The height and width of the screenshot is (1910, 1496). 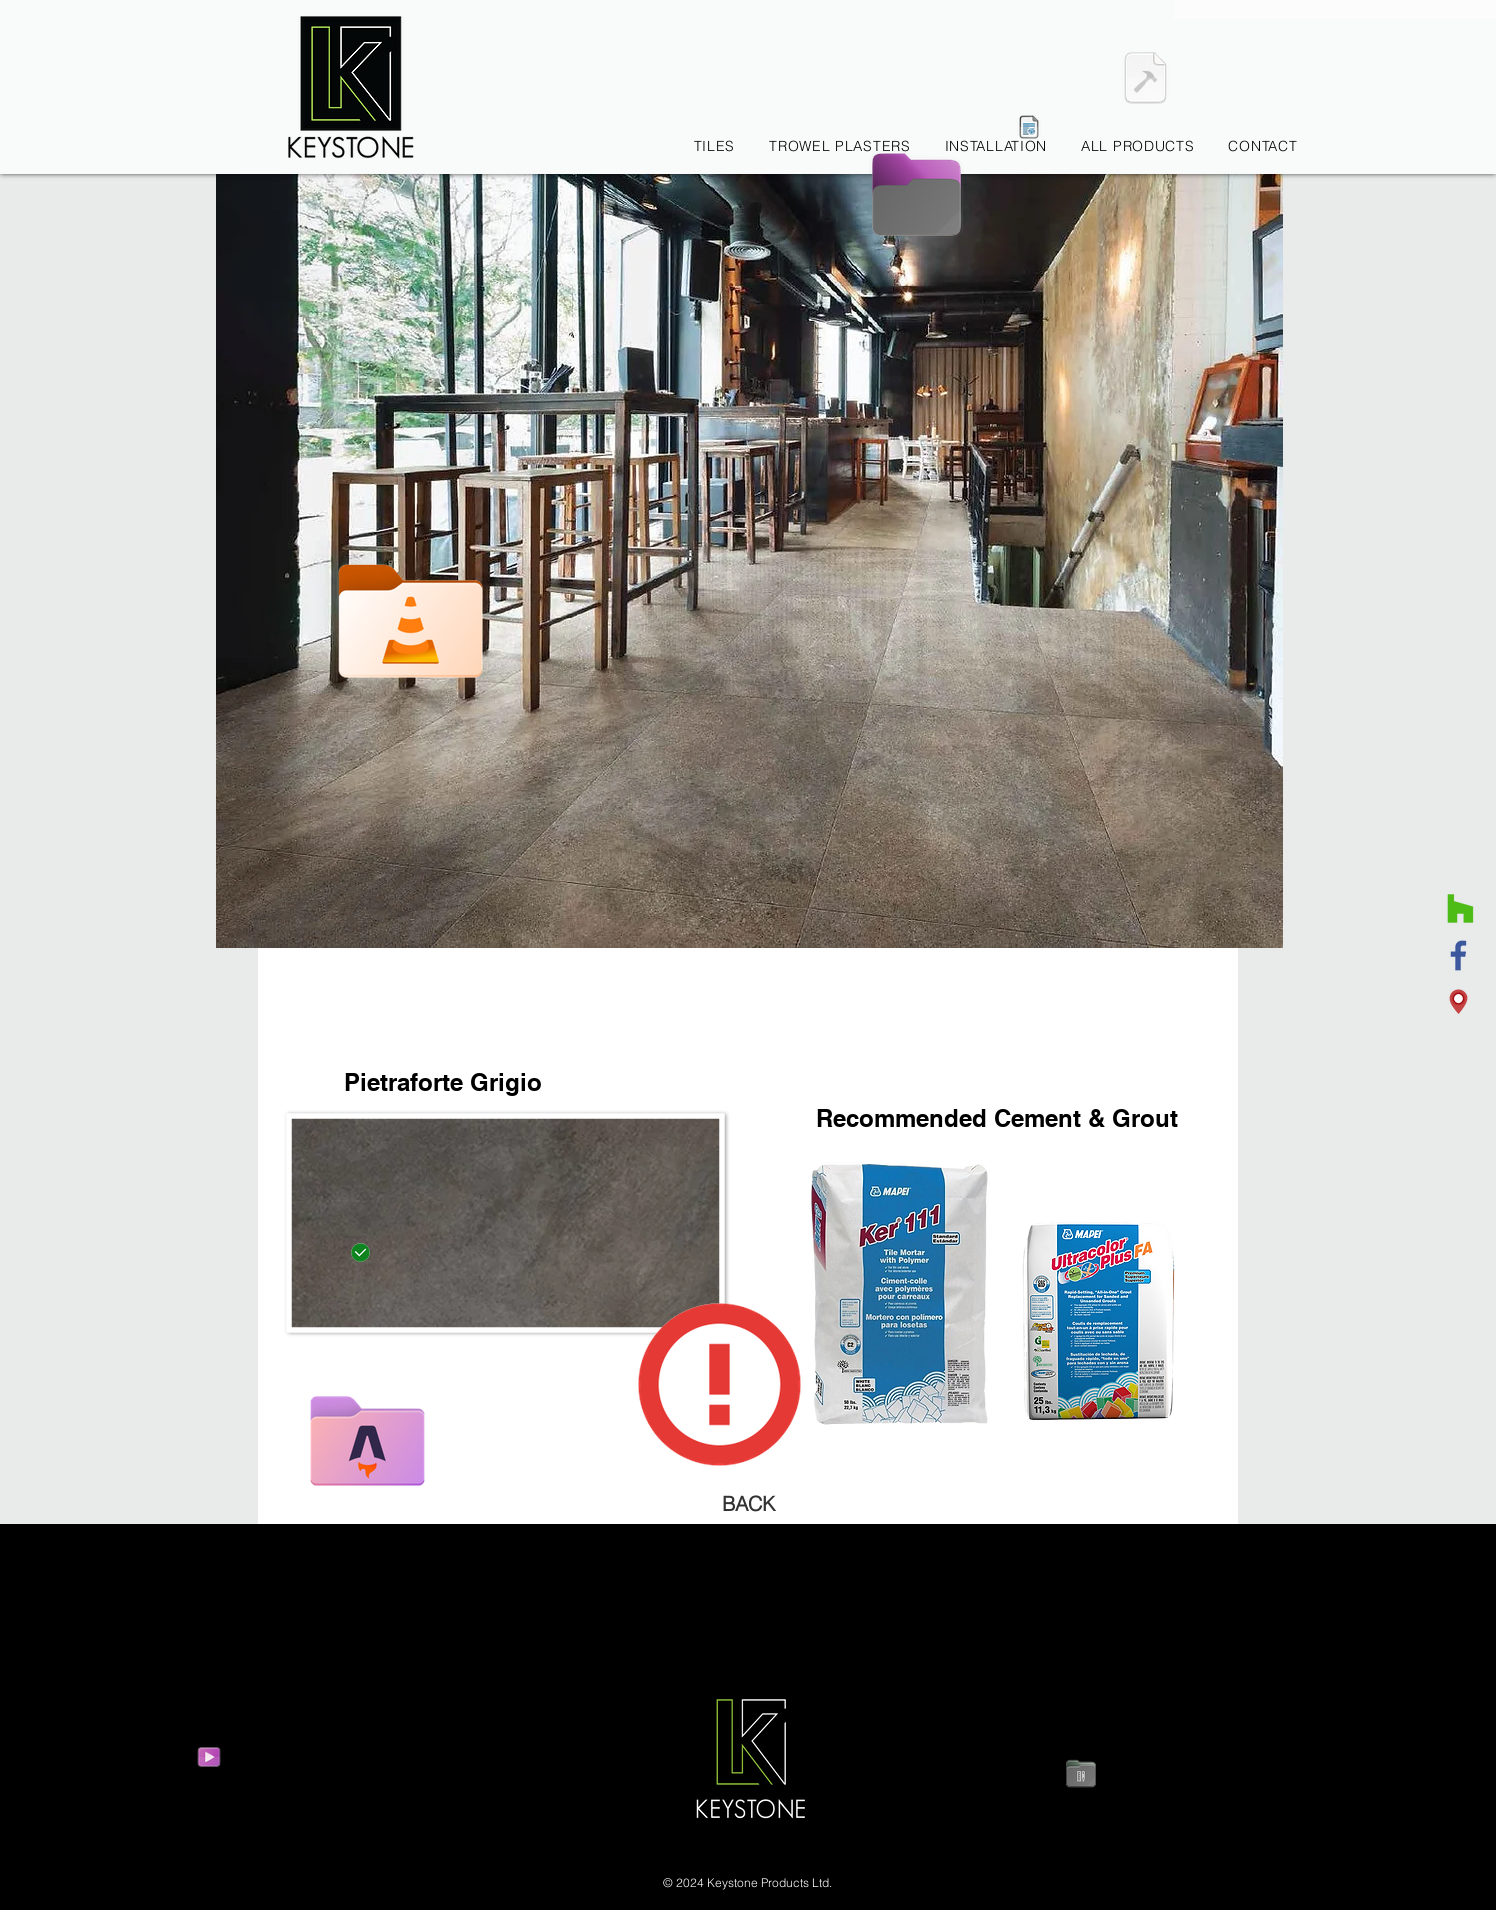 I want to click on open folder containing VLC media player files, so click(x=410, y=625).